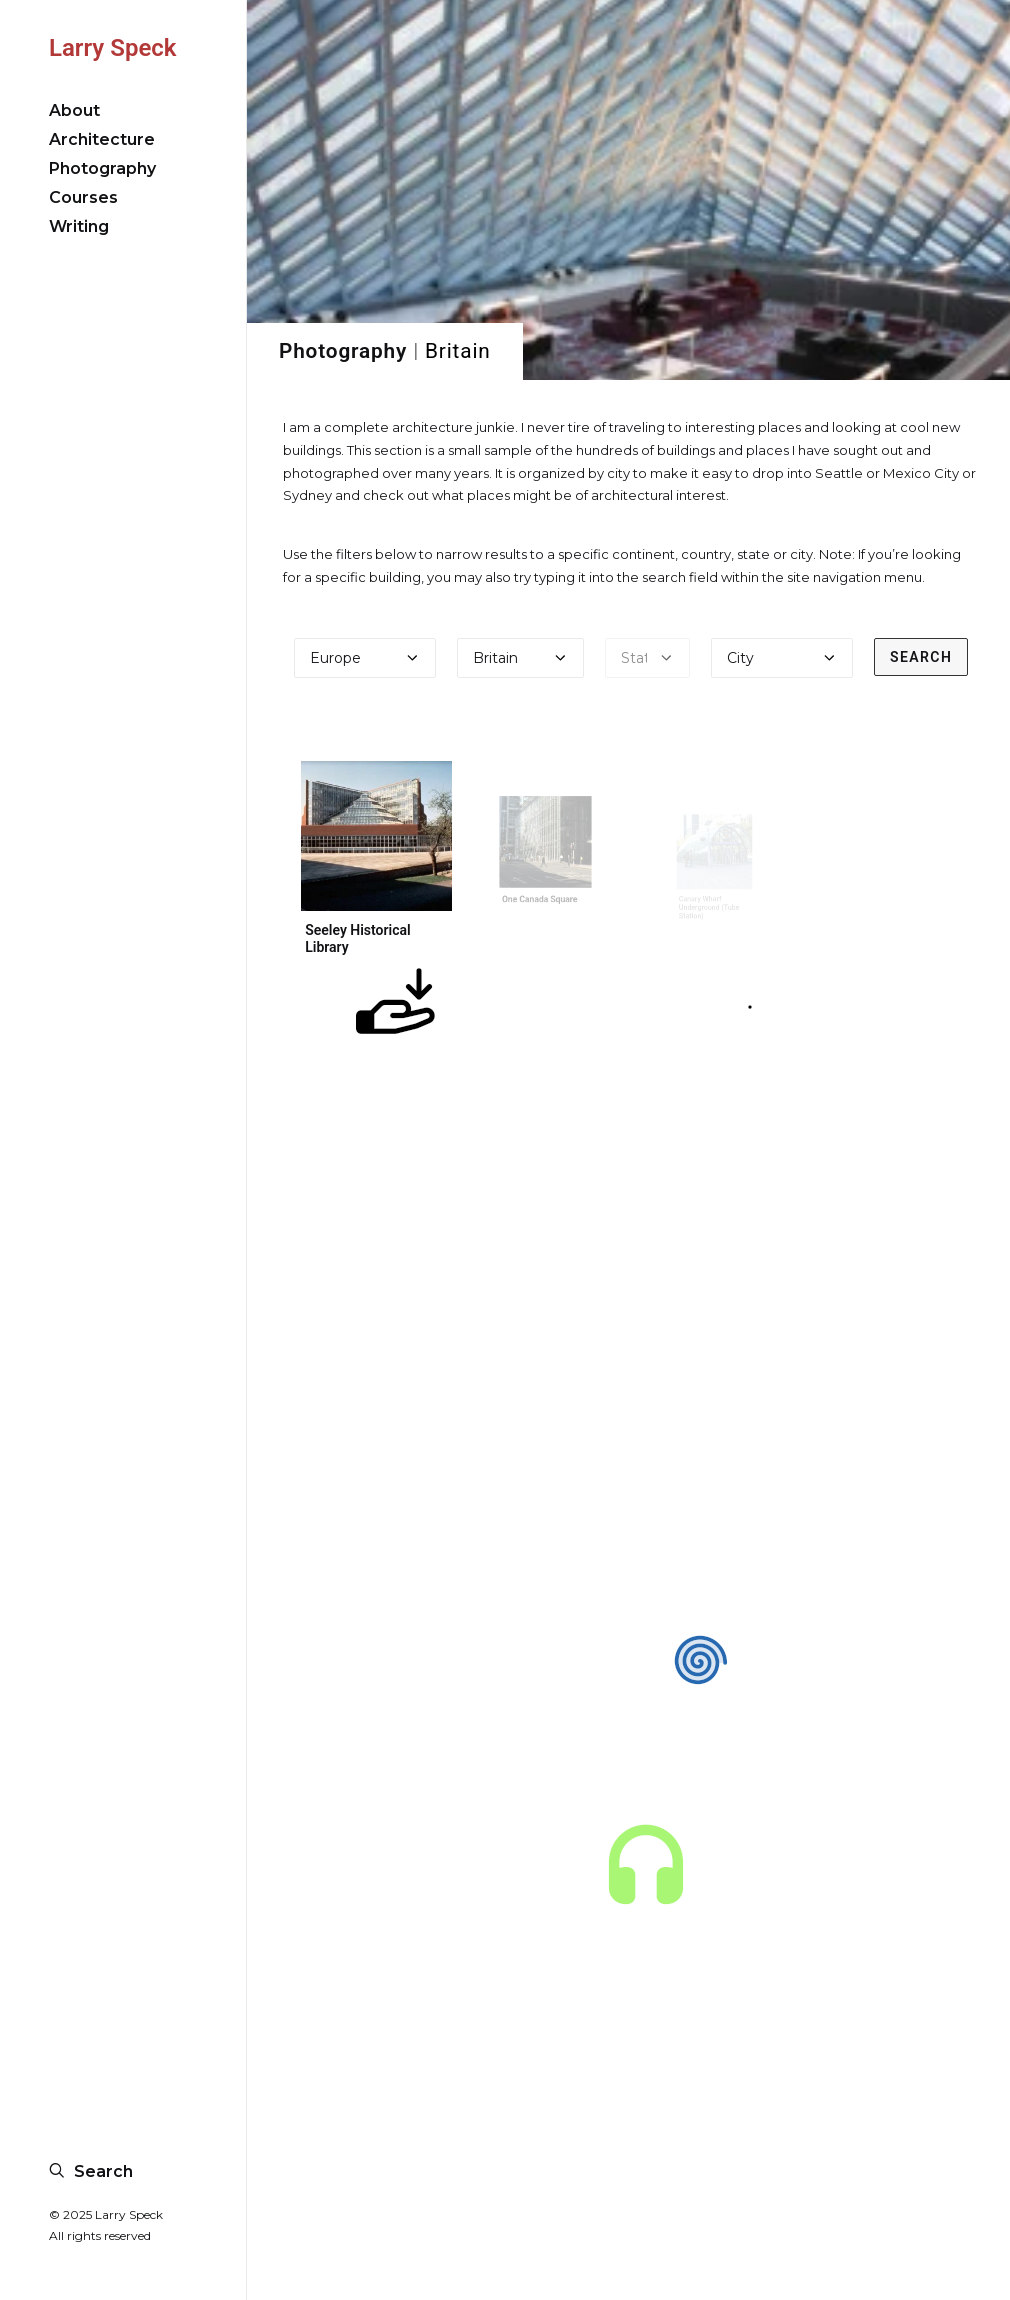 The height and width of the screenshot is (2300, 1010). I want to click on receive or accept an incoming item, so click(398, 1005).